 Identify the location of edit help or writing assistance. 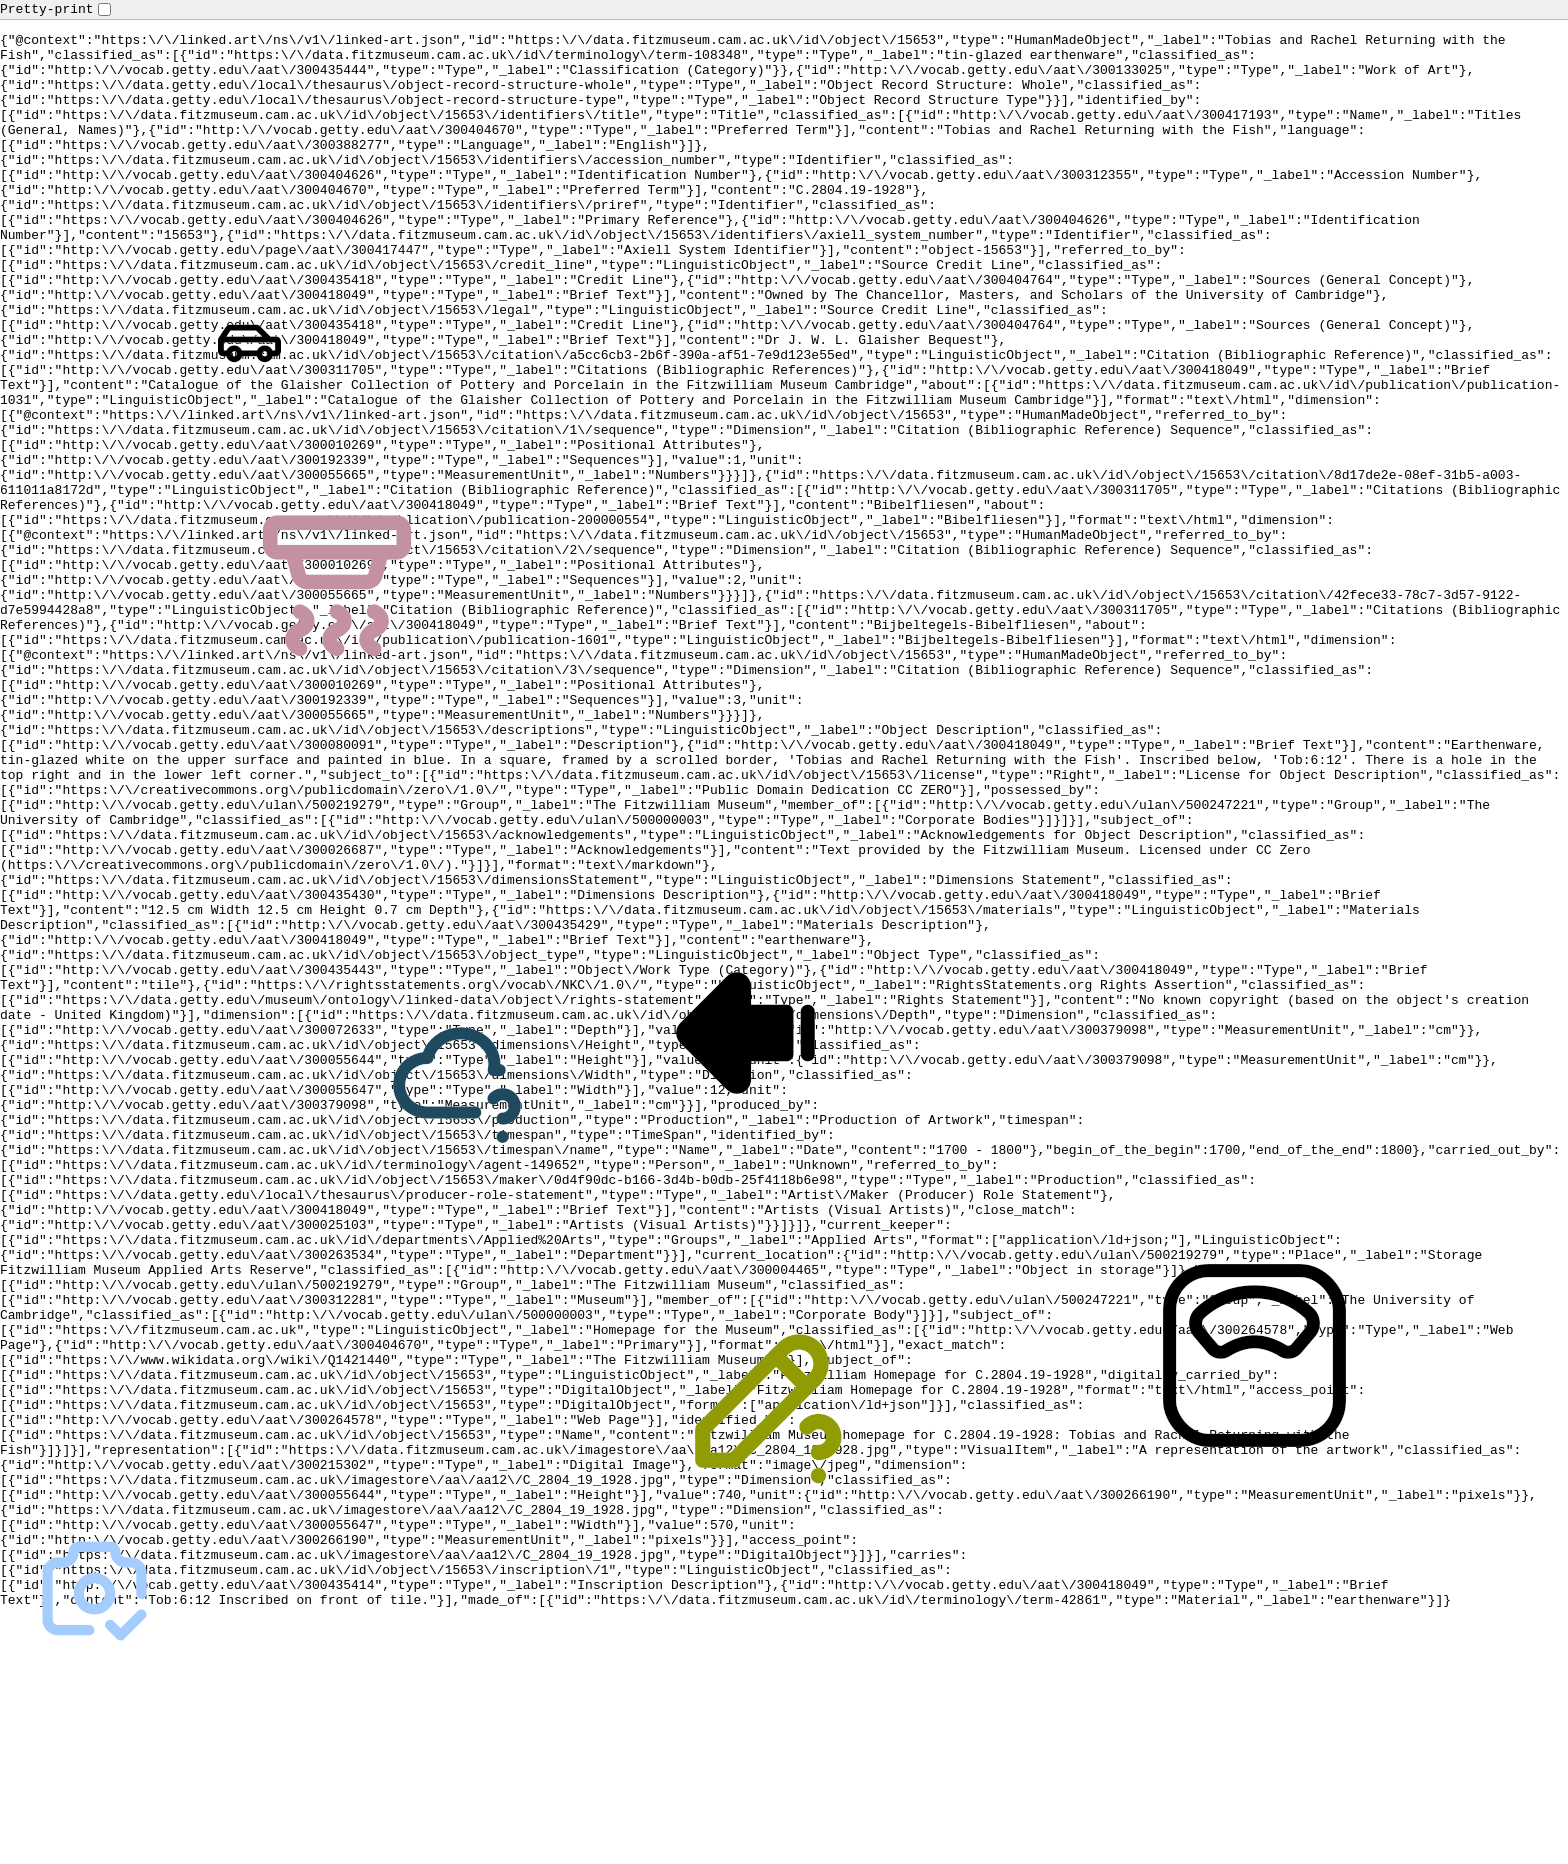
(764, 1398).